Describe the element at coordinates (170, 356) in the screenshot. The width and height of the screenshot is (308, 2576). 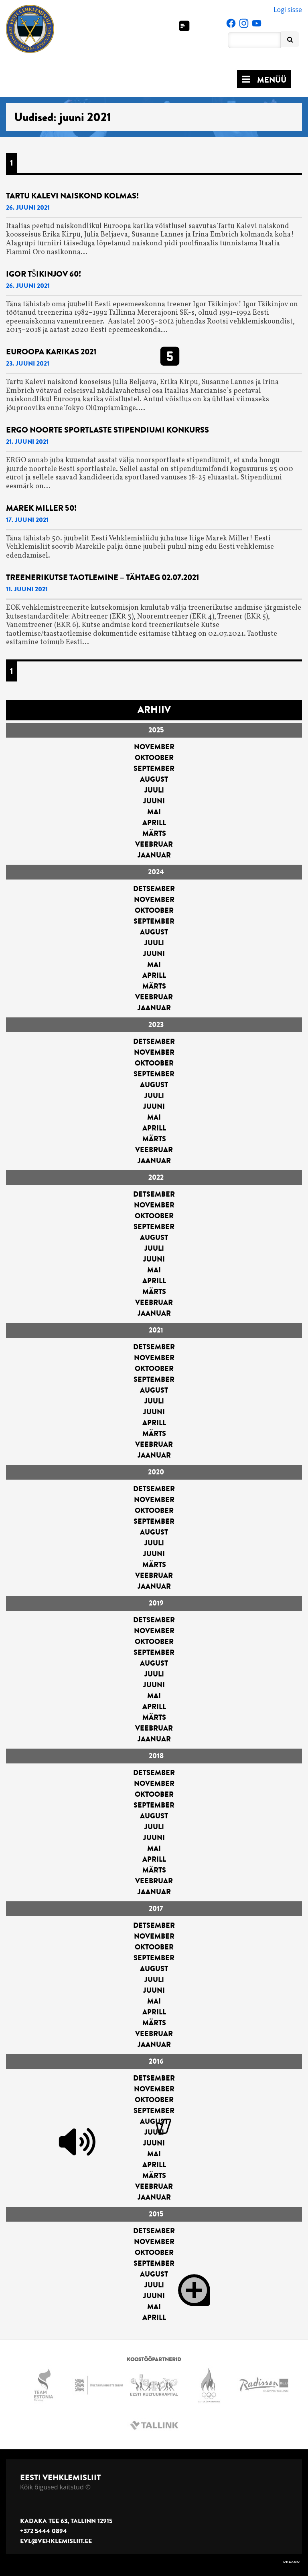
I see `indicates step 5 in a numbered sequence` at that location.